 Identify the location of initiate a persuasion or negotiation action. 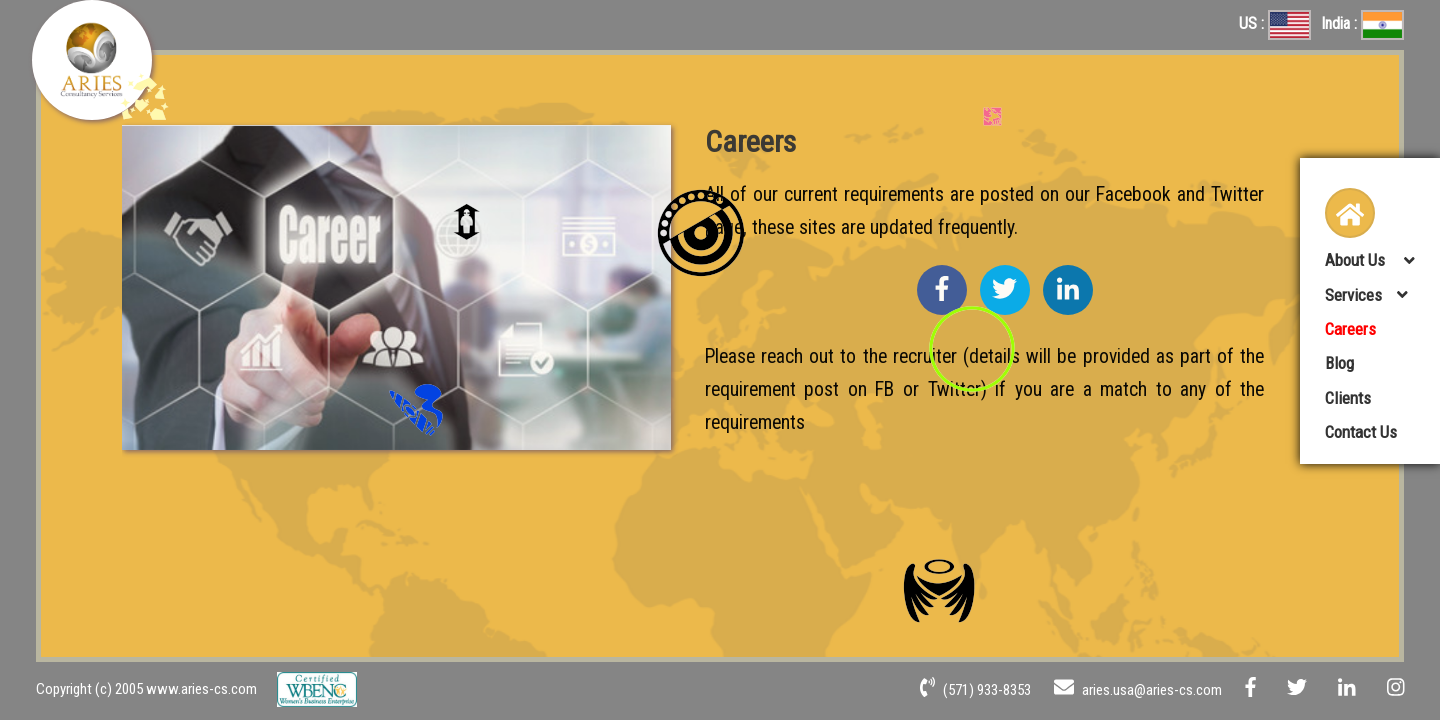
(992, 116).